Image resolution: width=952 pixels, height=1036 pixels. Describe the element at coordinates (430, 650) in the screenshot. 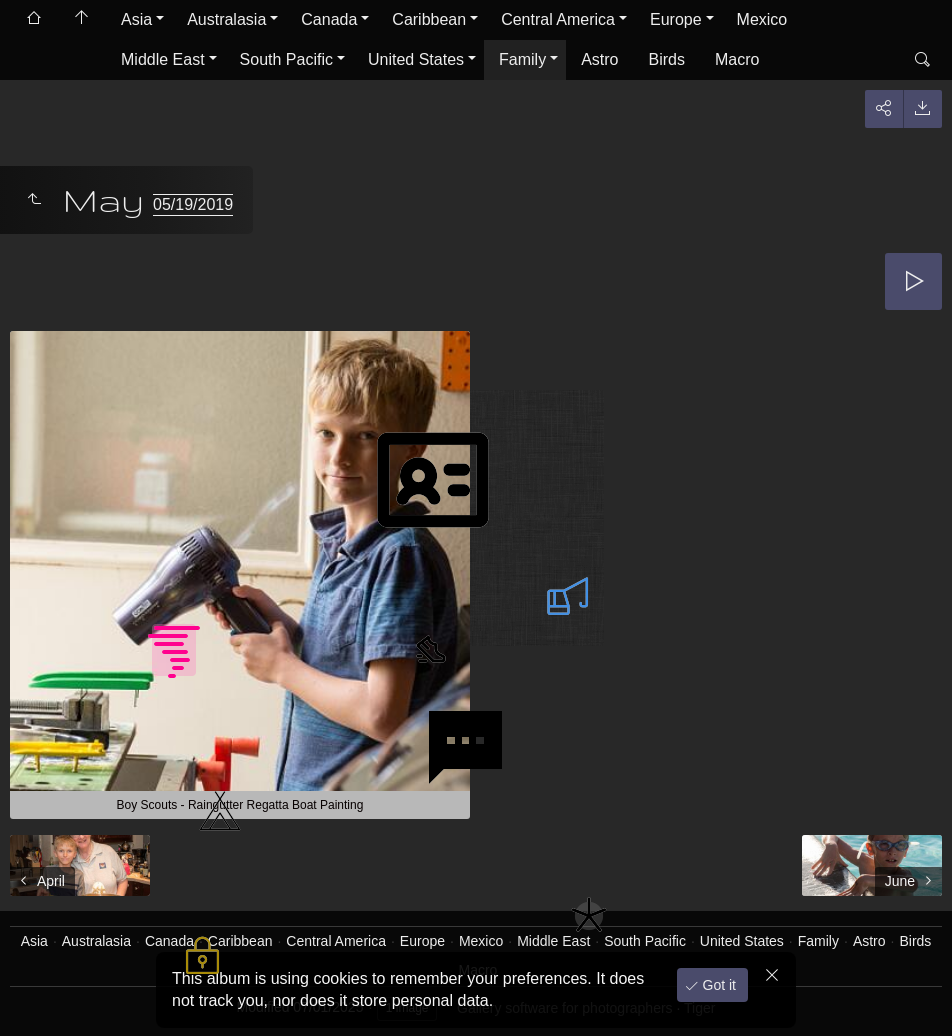

I see `track your running or walking activity` at that location.